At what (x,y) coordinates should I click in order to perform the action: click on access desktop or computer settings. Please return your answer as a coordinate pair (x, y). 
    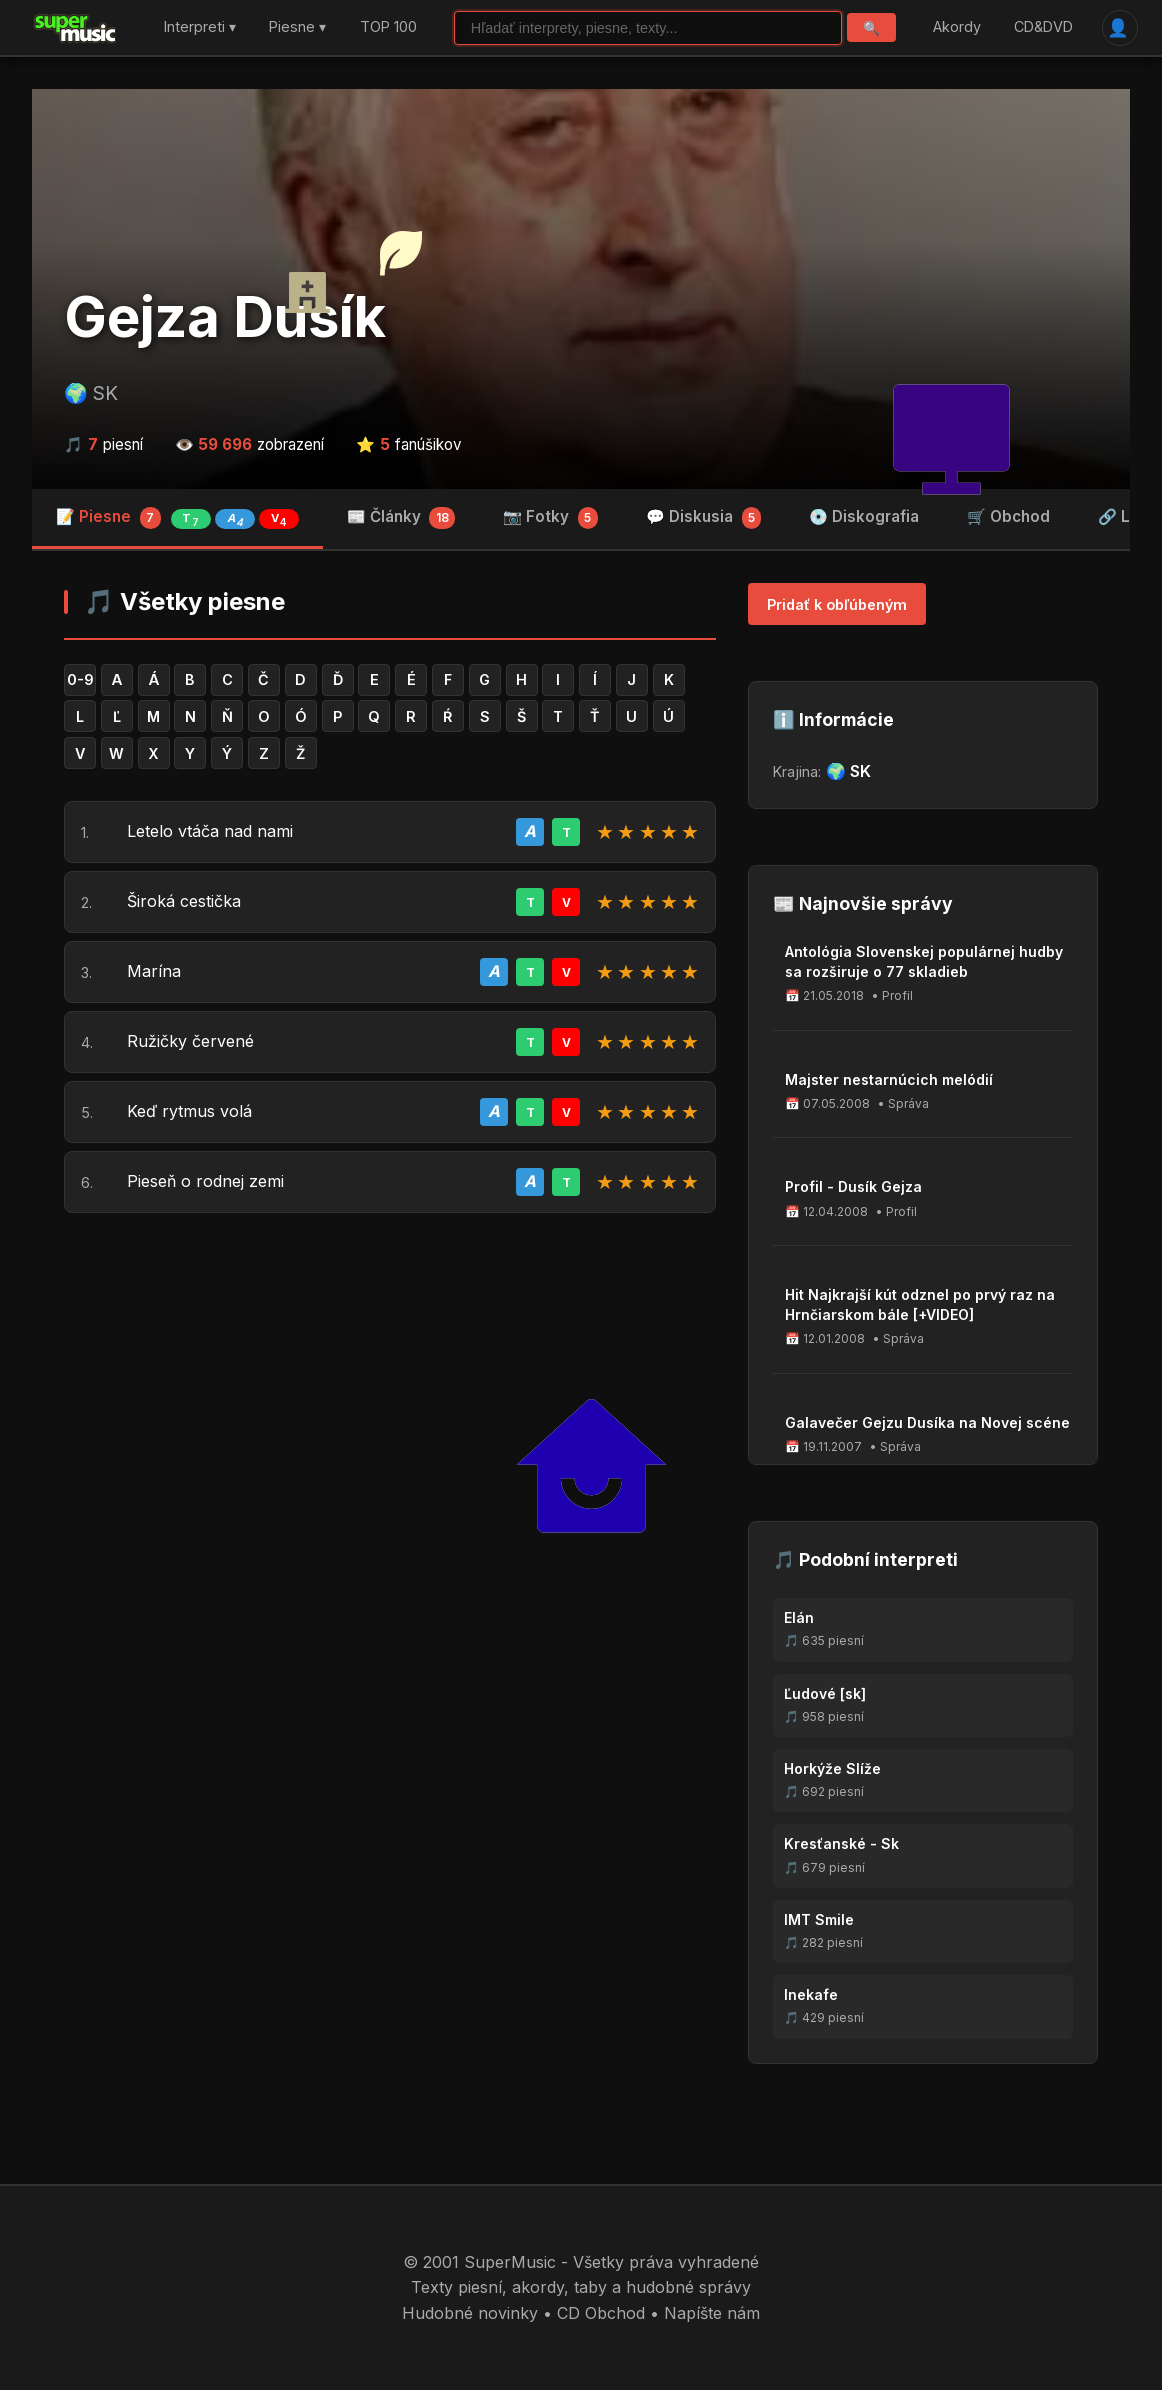
    Looking at the image, I should click on (951, 436).